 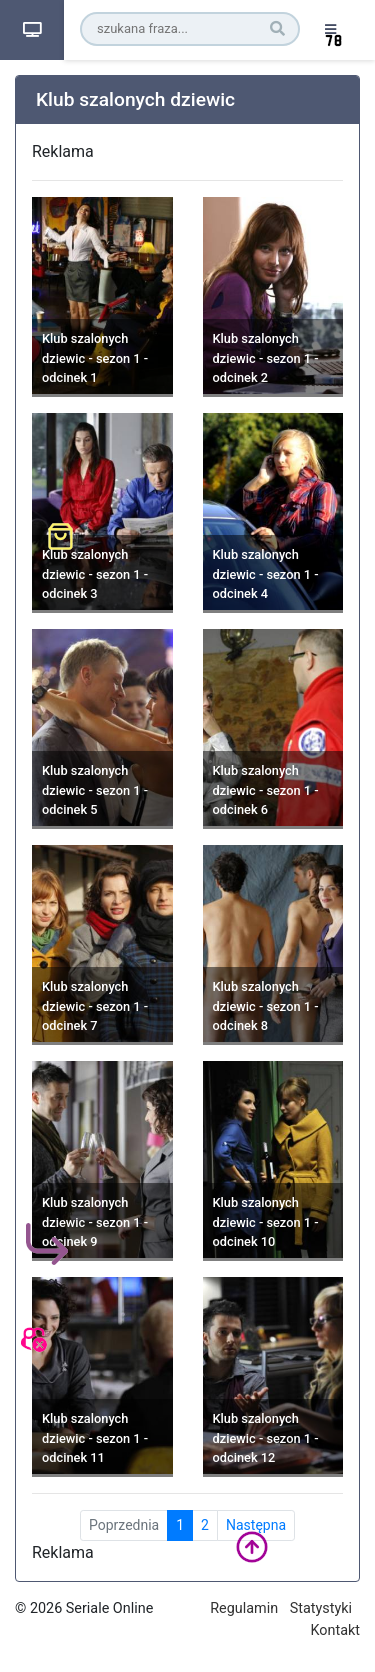 I want to click on reply to a message or comment, so click(x=47, y=1244).